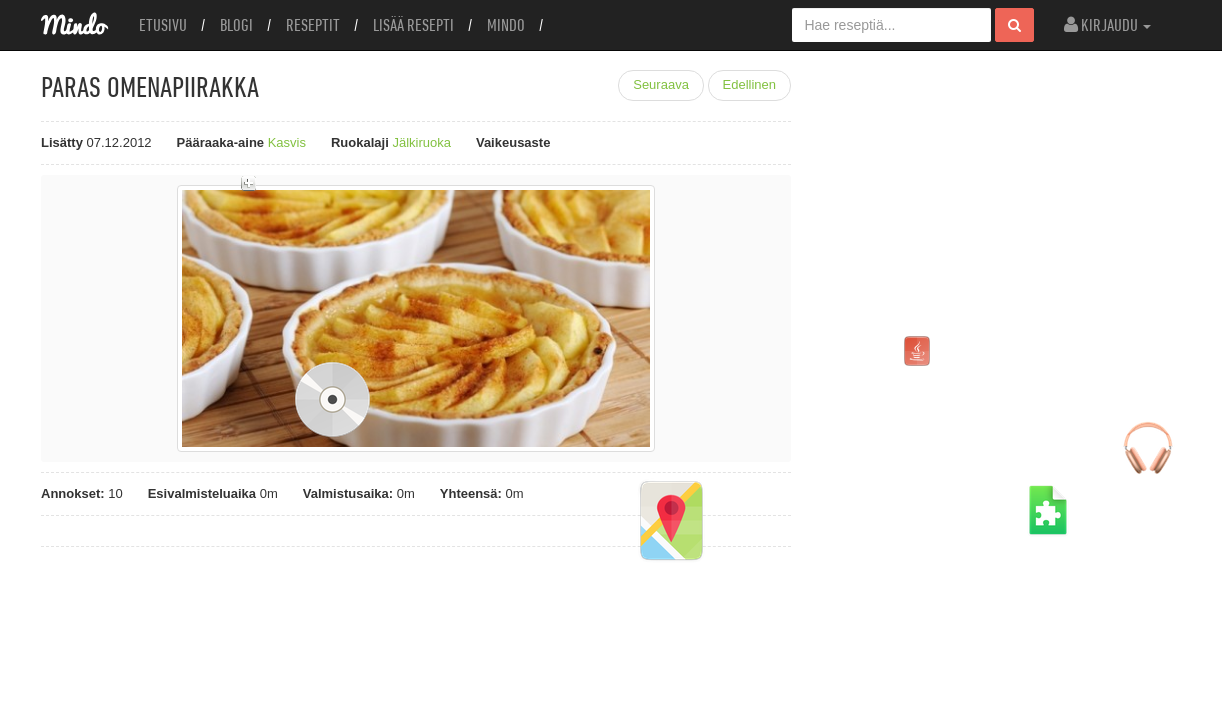  What do you see at coordinates (249, 183) in the screenshot?
I see `zoom in to enlarge content` at bounding box center [249, 183].